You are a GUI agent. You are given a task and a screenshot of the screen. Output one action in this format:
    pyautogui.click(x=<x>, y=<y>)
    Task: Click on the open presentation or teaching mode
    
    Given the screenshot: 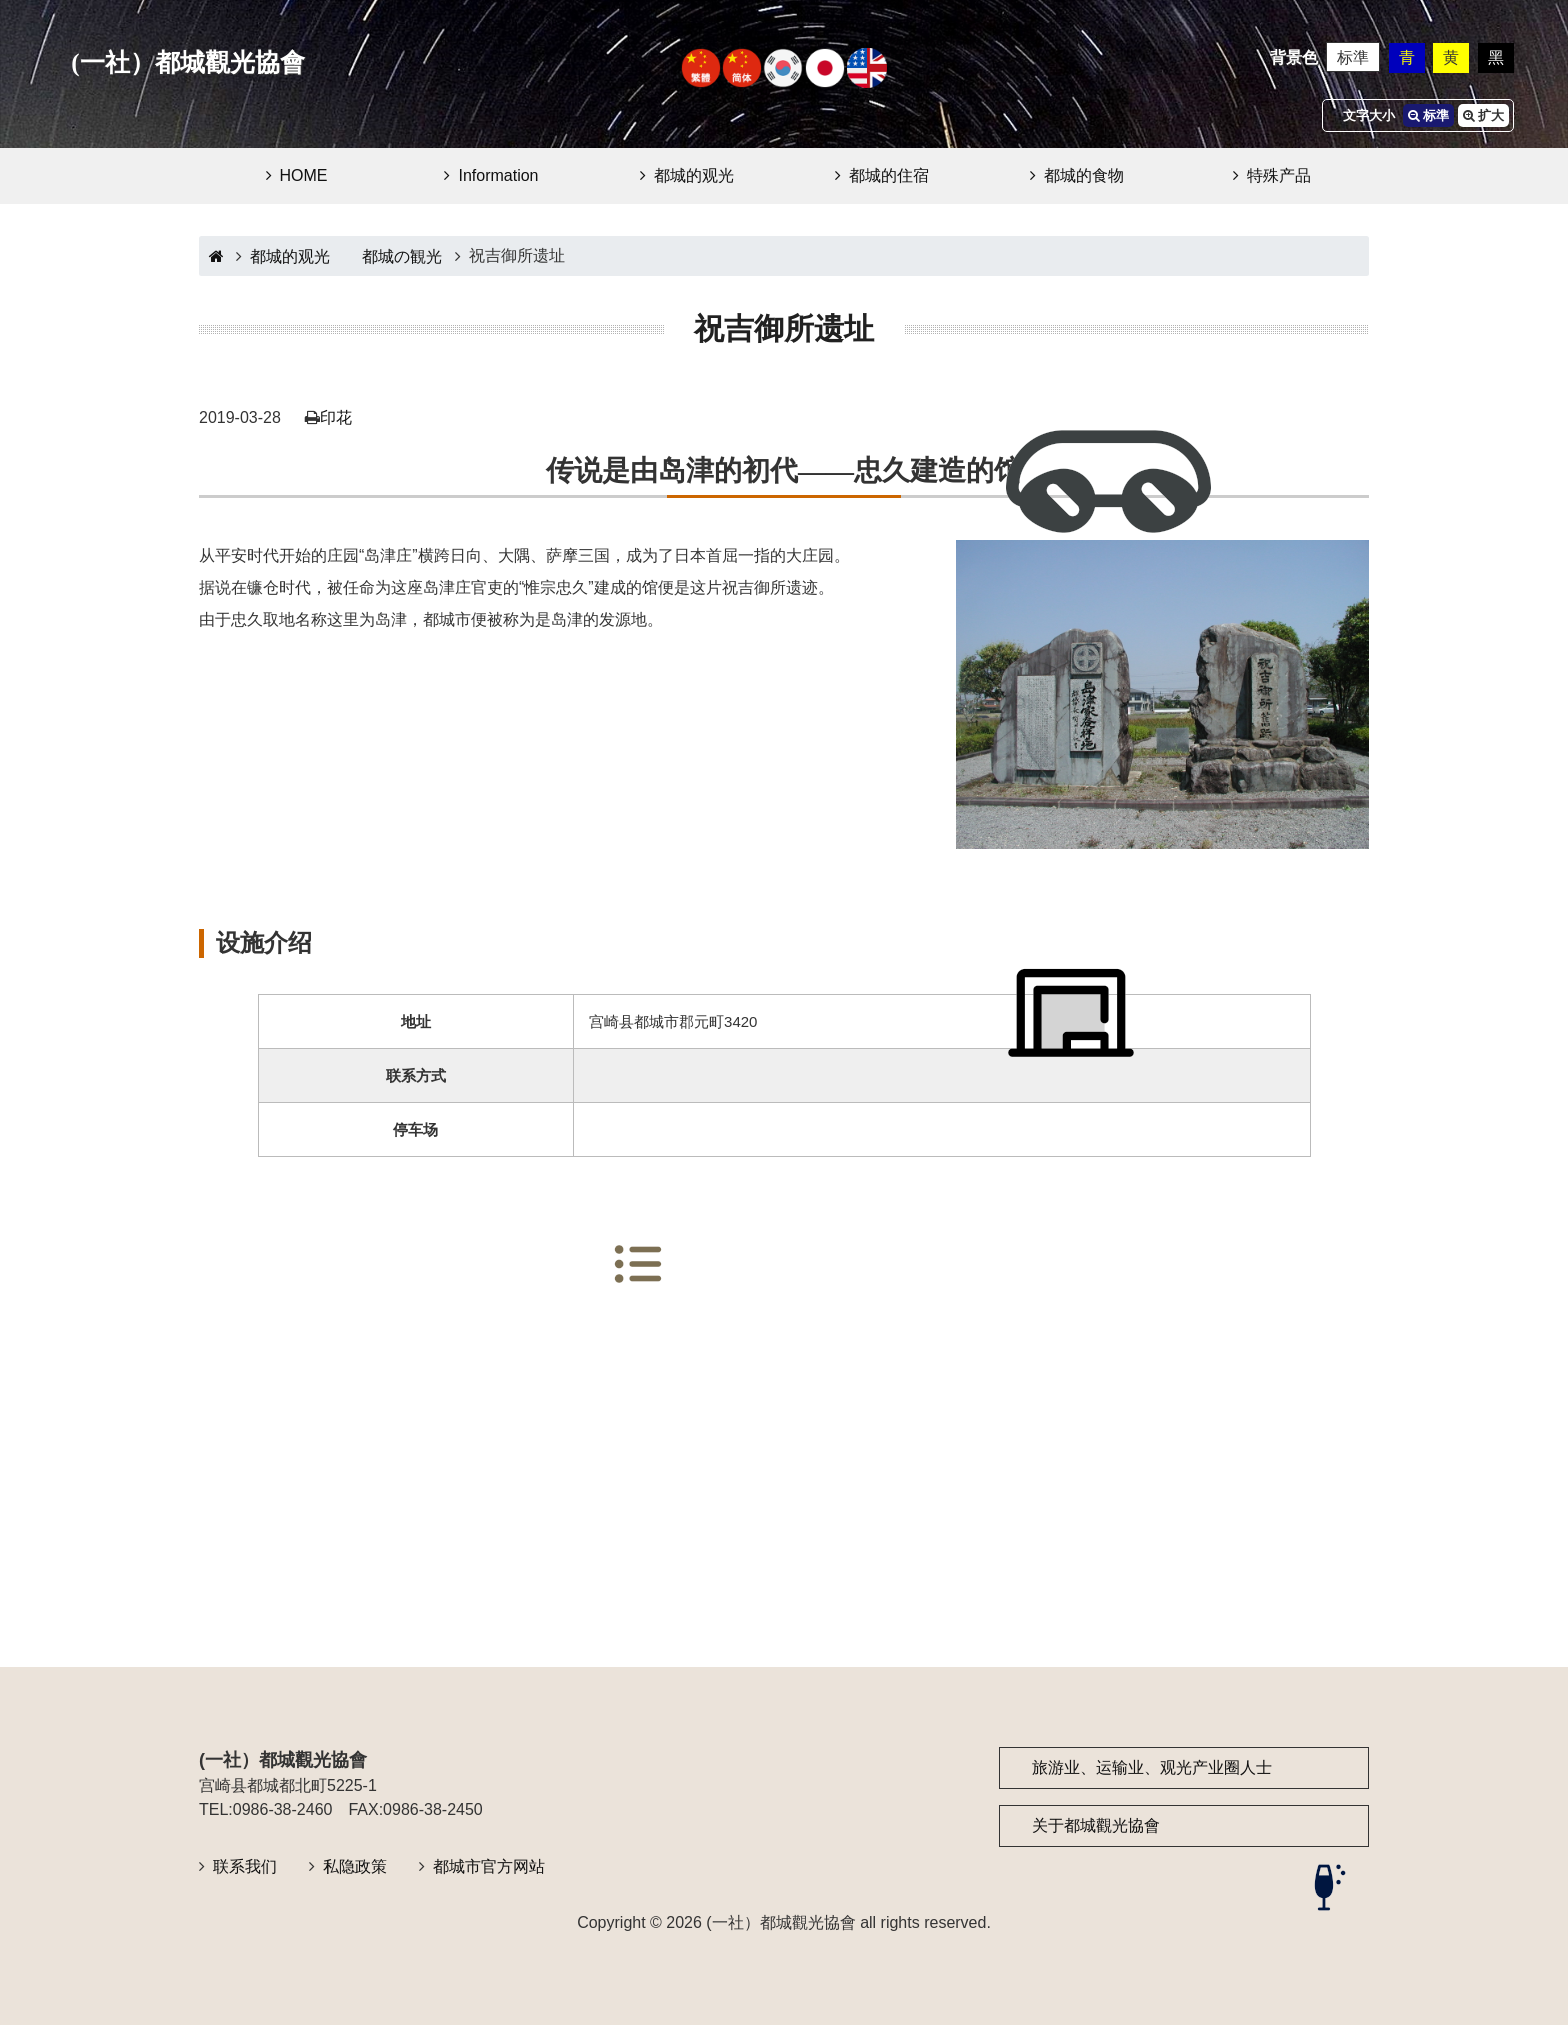 What is the action you would take?
    pyautogui.click(x=1071, y=1015)
    